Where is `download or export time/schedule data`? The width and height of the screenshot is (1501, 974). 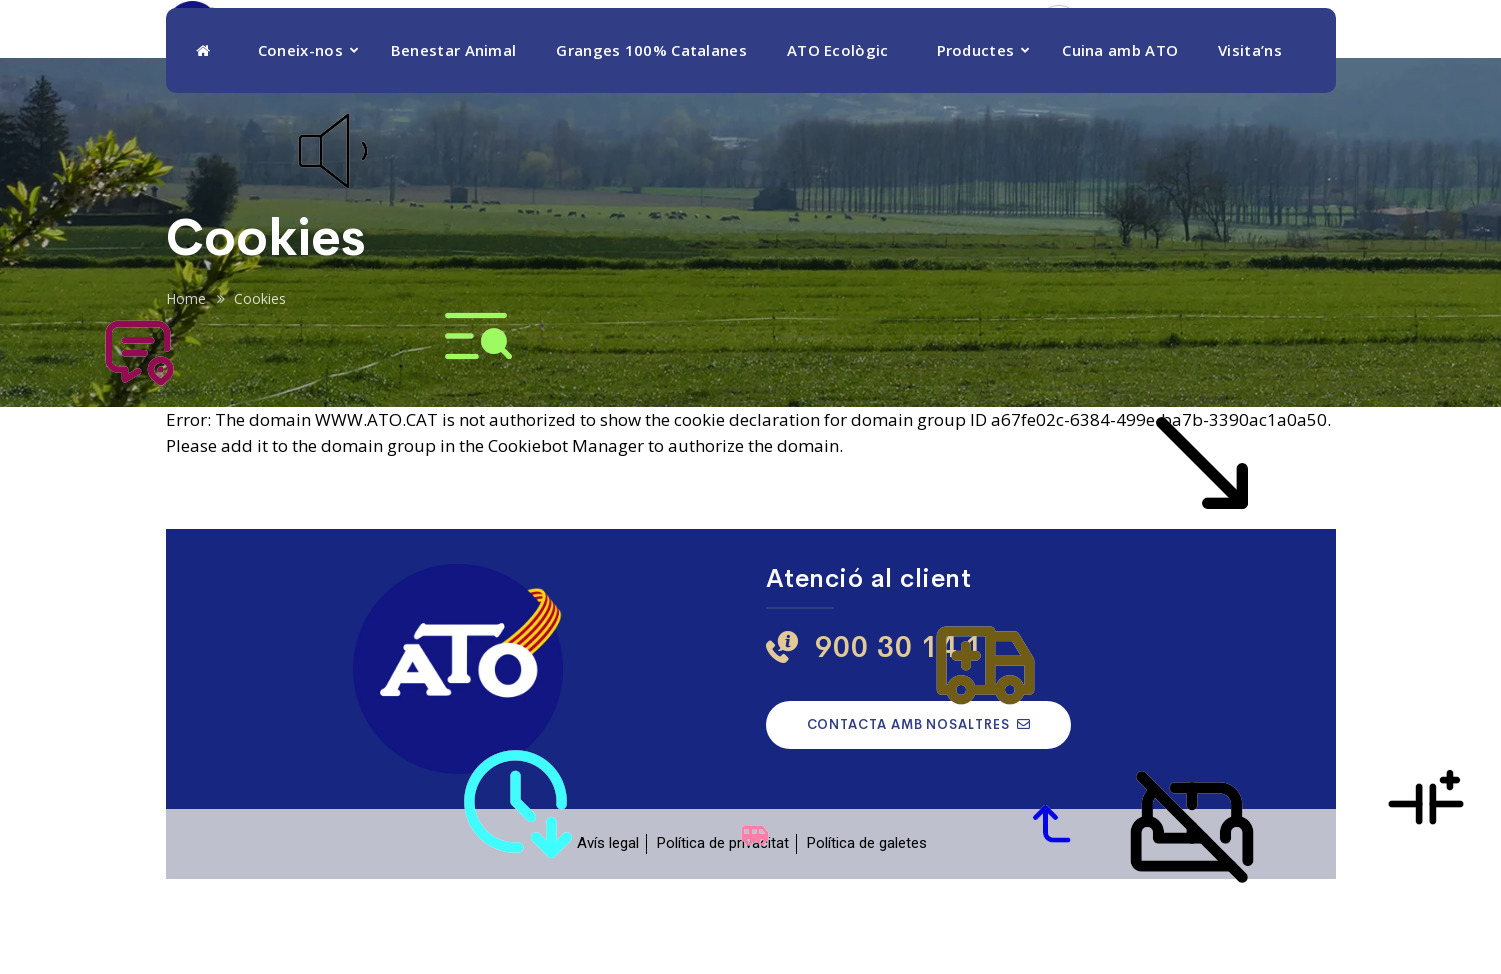 download or export time/schedule data is located at coordinates (515, 801).